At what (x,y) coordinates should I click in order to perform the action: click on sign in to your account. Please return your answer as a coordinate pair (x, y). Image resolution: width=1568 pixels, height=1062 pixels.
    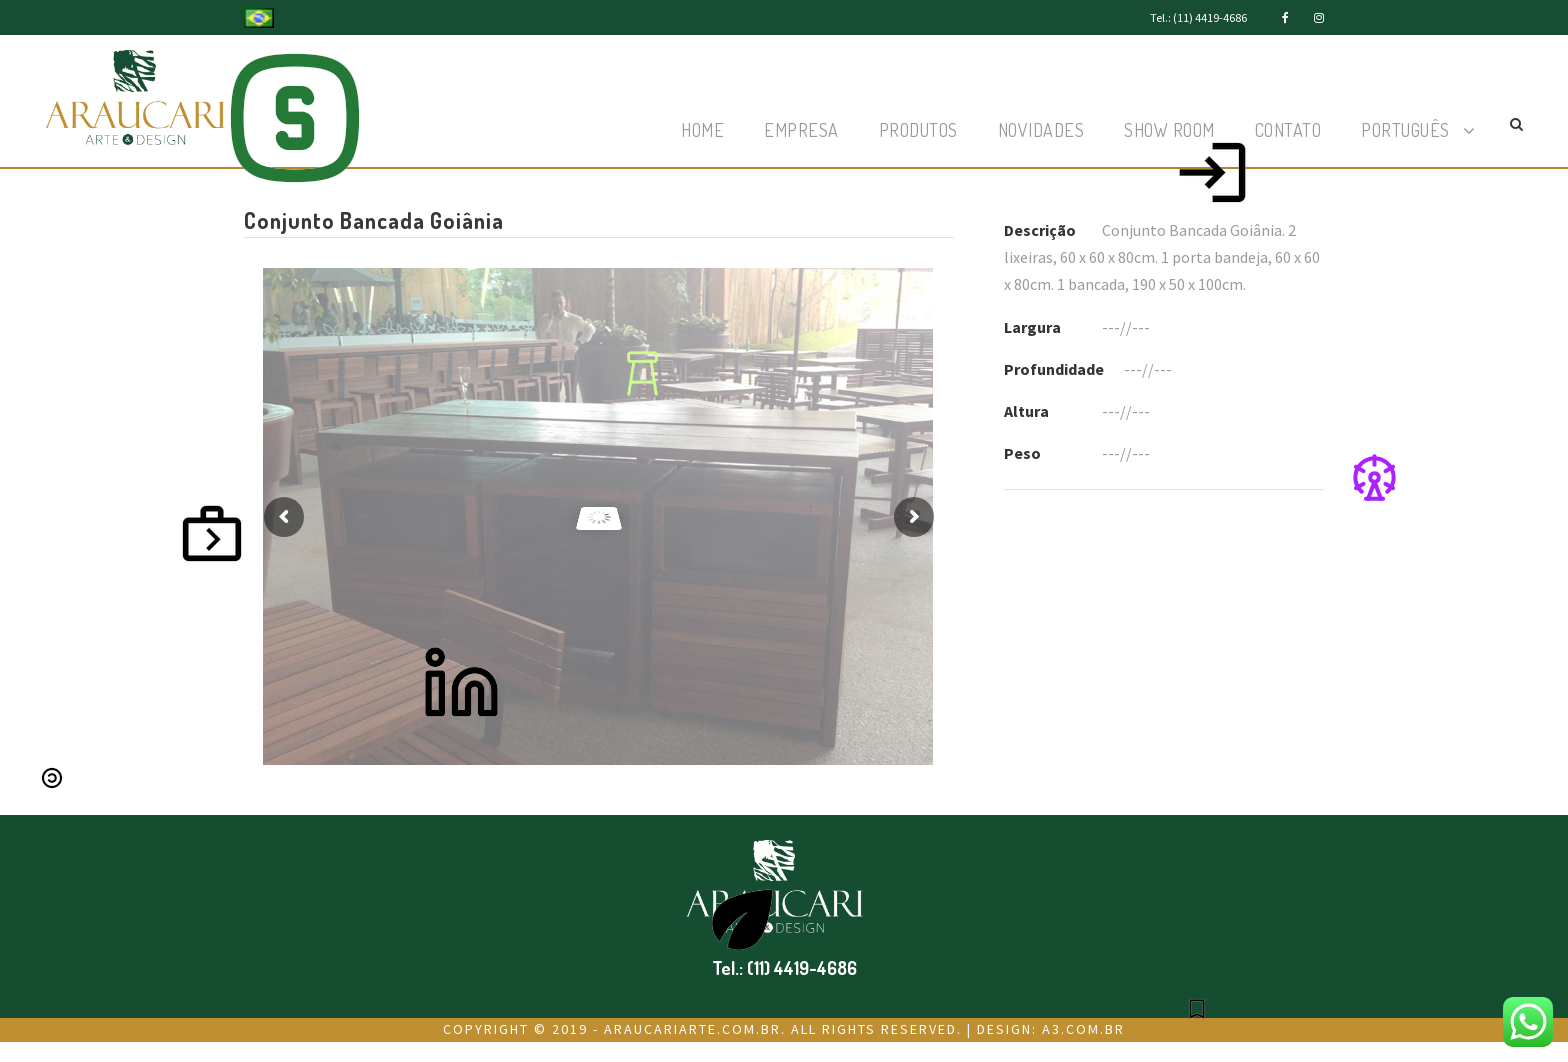
    Looking at the image, I should click on (1212, 172).